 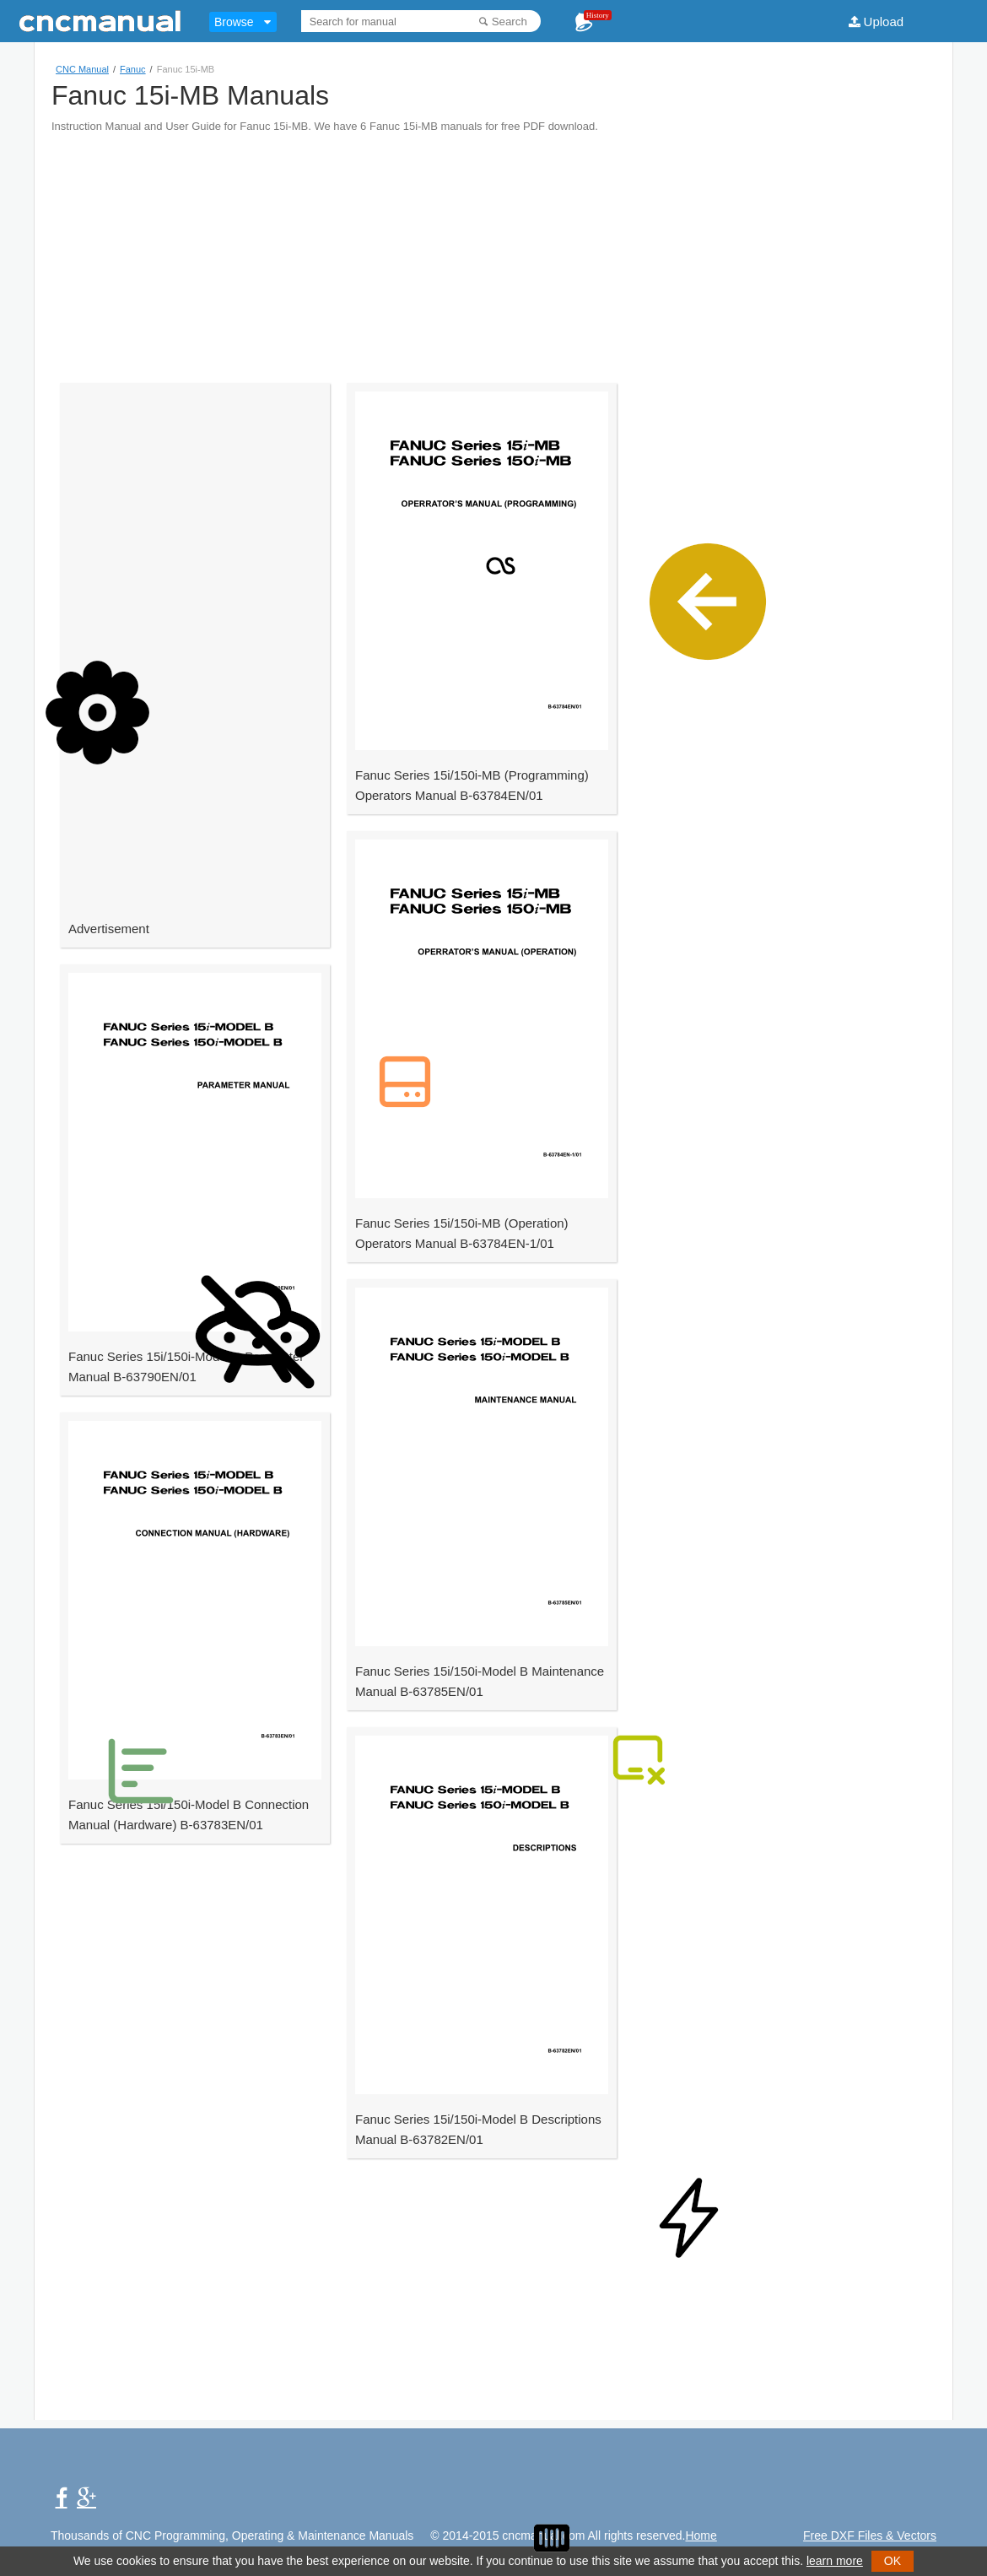 What do you see at coordinates (405, 1082) in the screenshot?
I see `access storage or disk management` at bounding box center [405, 1082].